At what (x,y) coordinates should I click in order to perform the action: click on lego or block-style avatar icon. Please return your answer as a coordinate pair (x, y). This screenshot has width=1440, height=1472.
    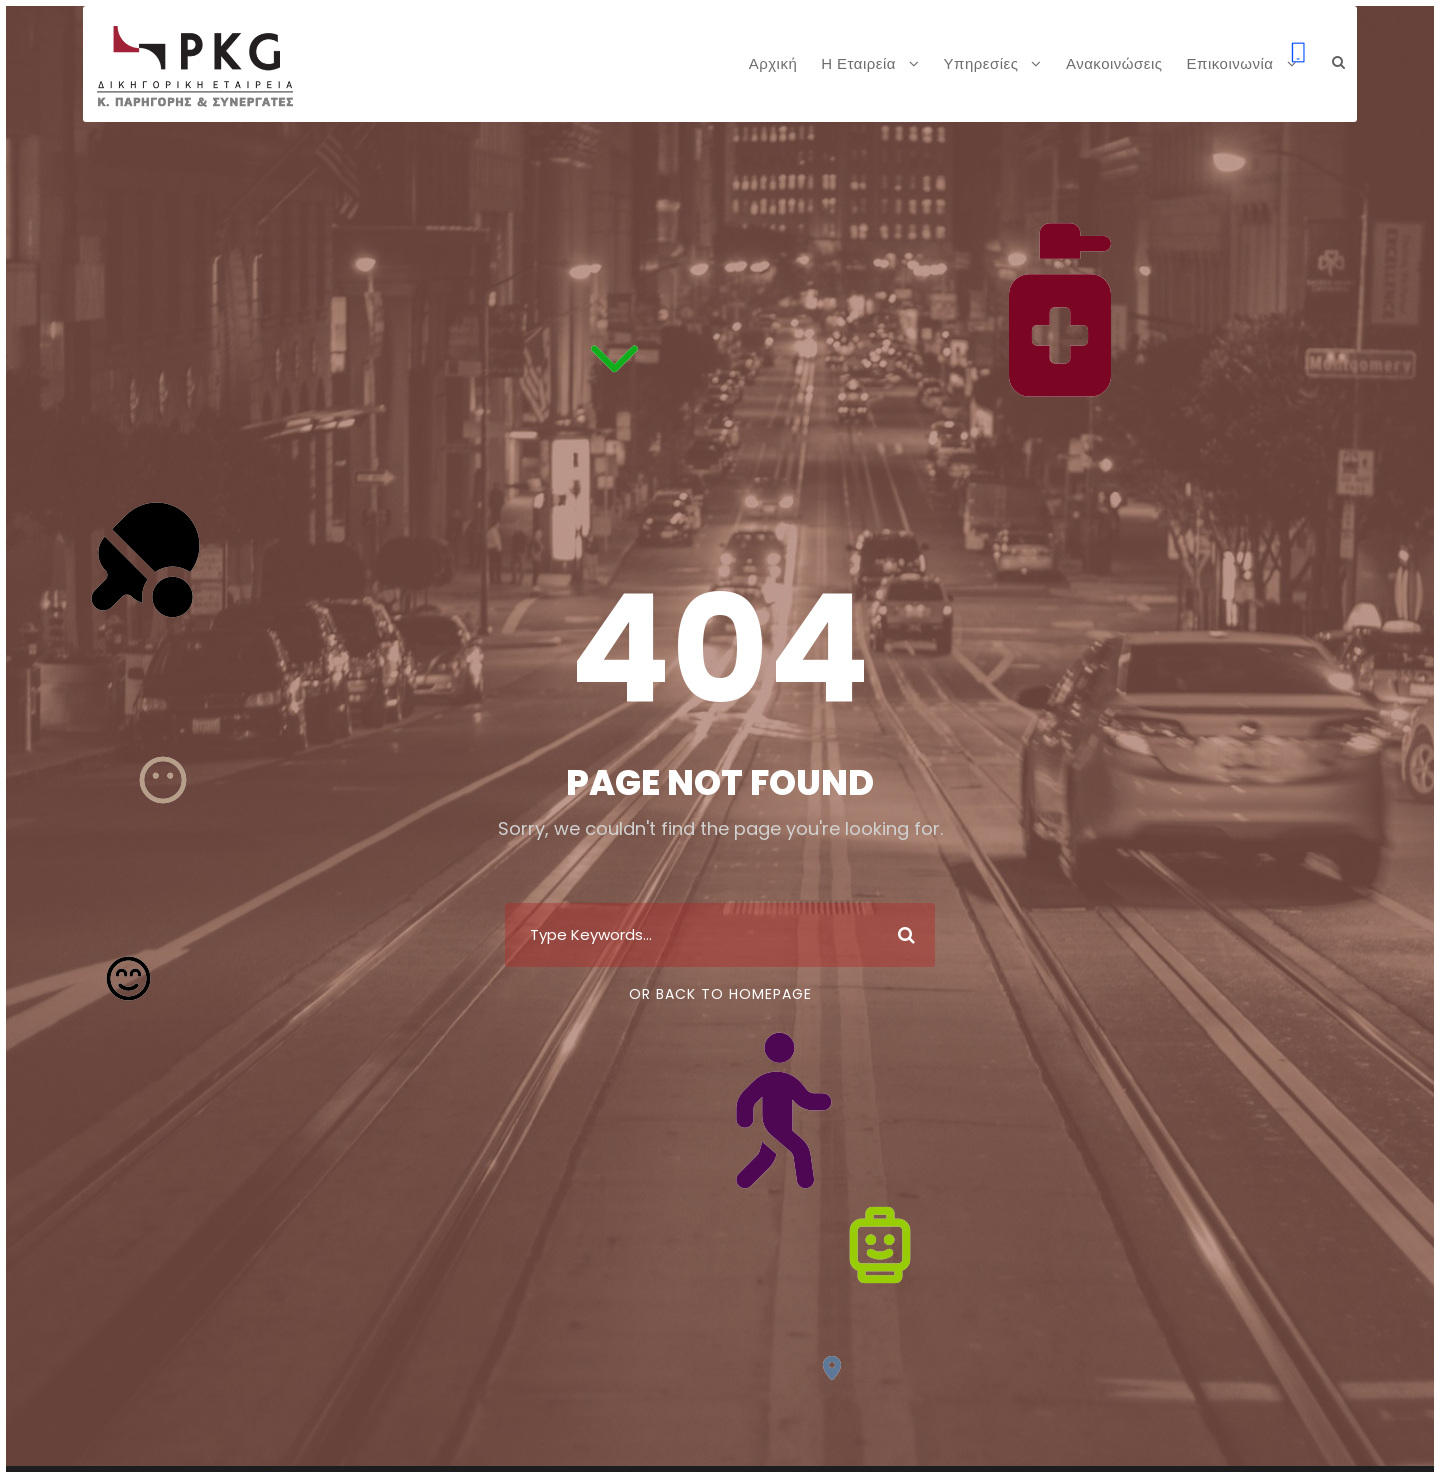
    Looking at the image, I should click on (880, 1245).